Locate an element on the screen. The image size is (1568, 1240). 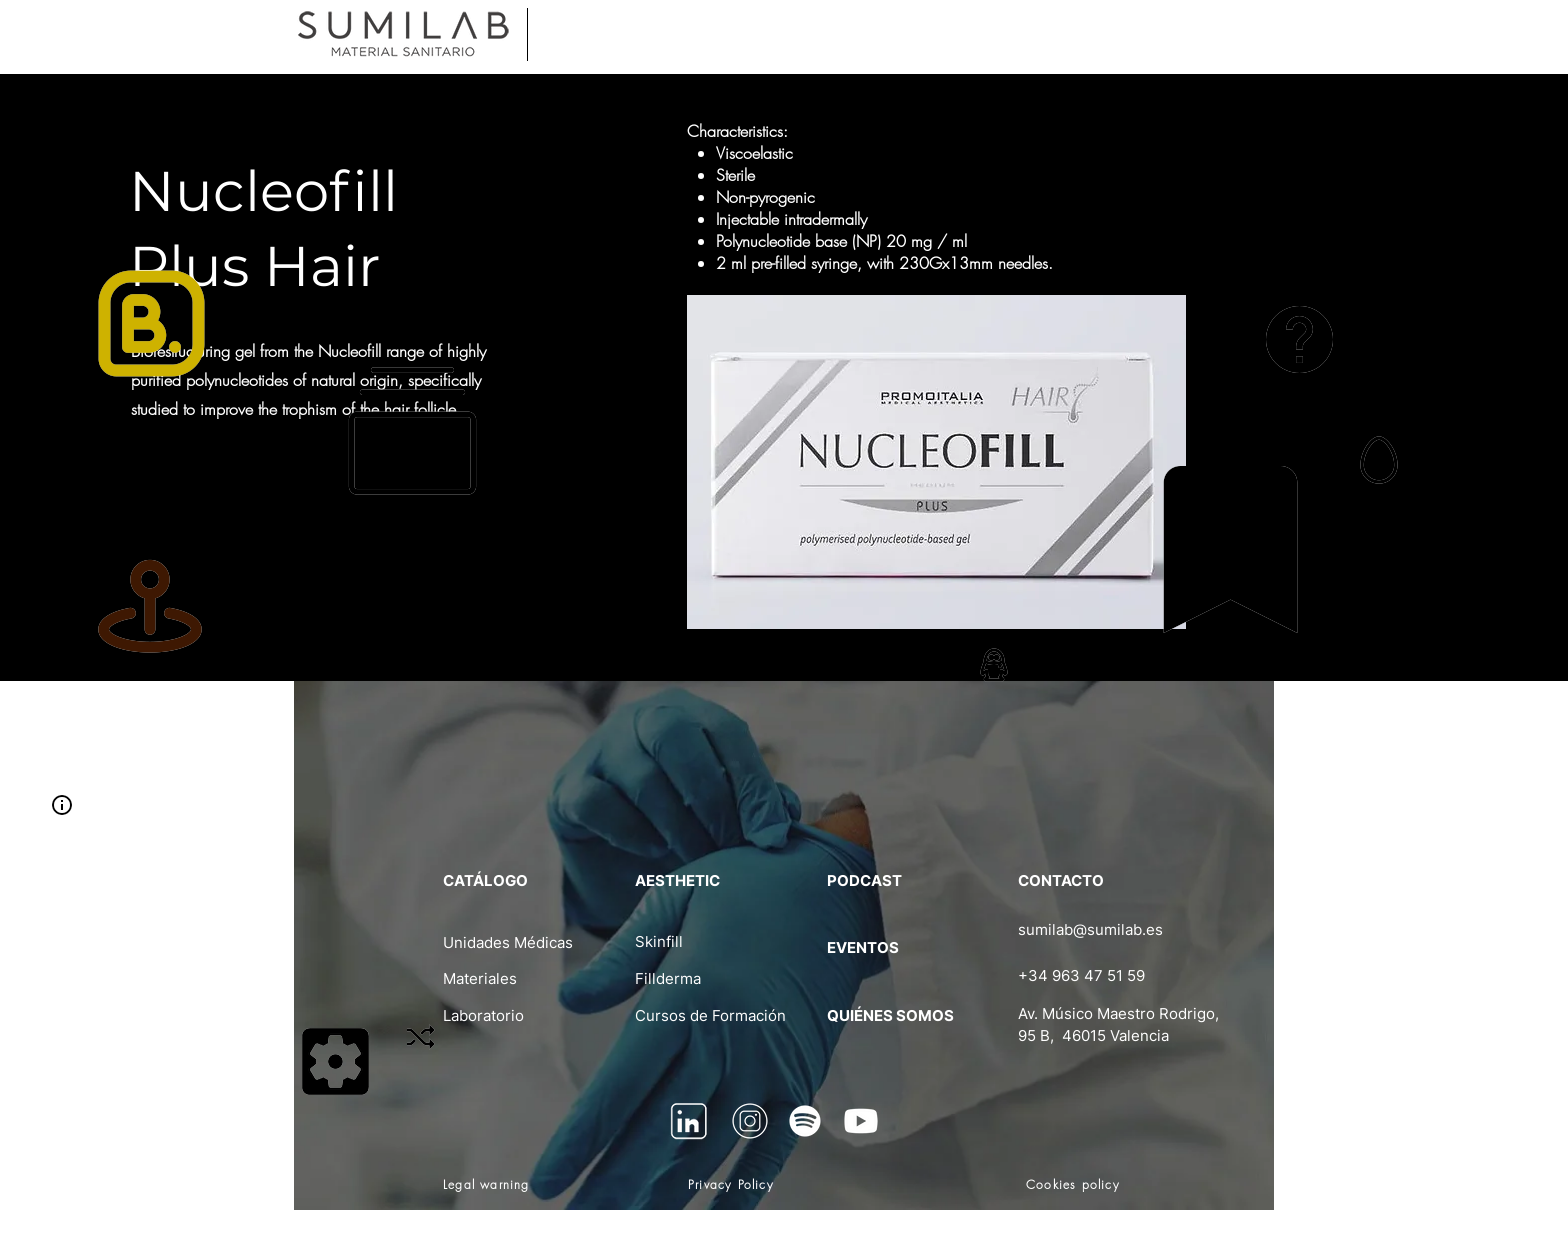
shuffle playlist or queue order is located at coordinates (421, 1037).